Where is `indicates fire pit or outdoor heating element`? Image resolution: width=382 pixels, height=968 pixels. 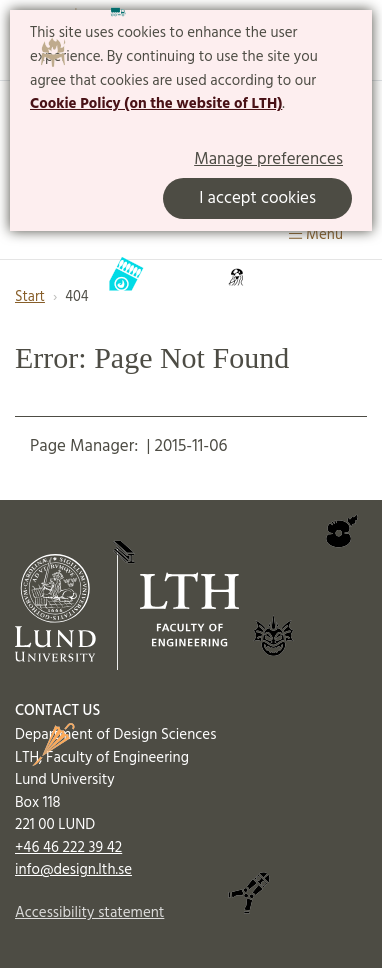 indicates fire pit or outdoor heating element is located at coordinates (53, 52).